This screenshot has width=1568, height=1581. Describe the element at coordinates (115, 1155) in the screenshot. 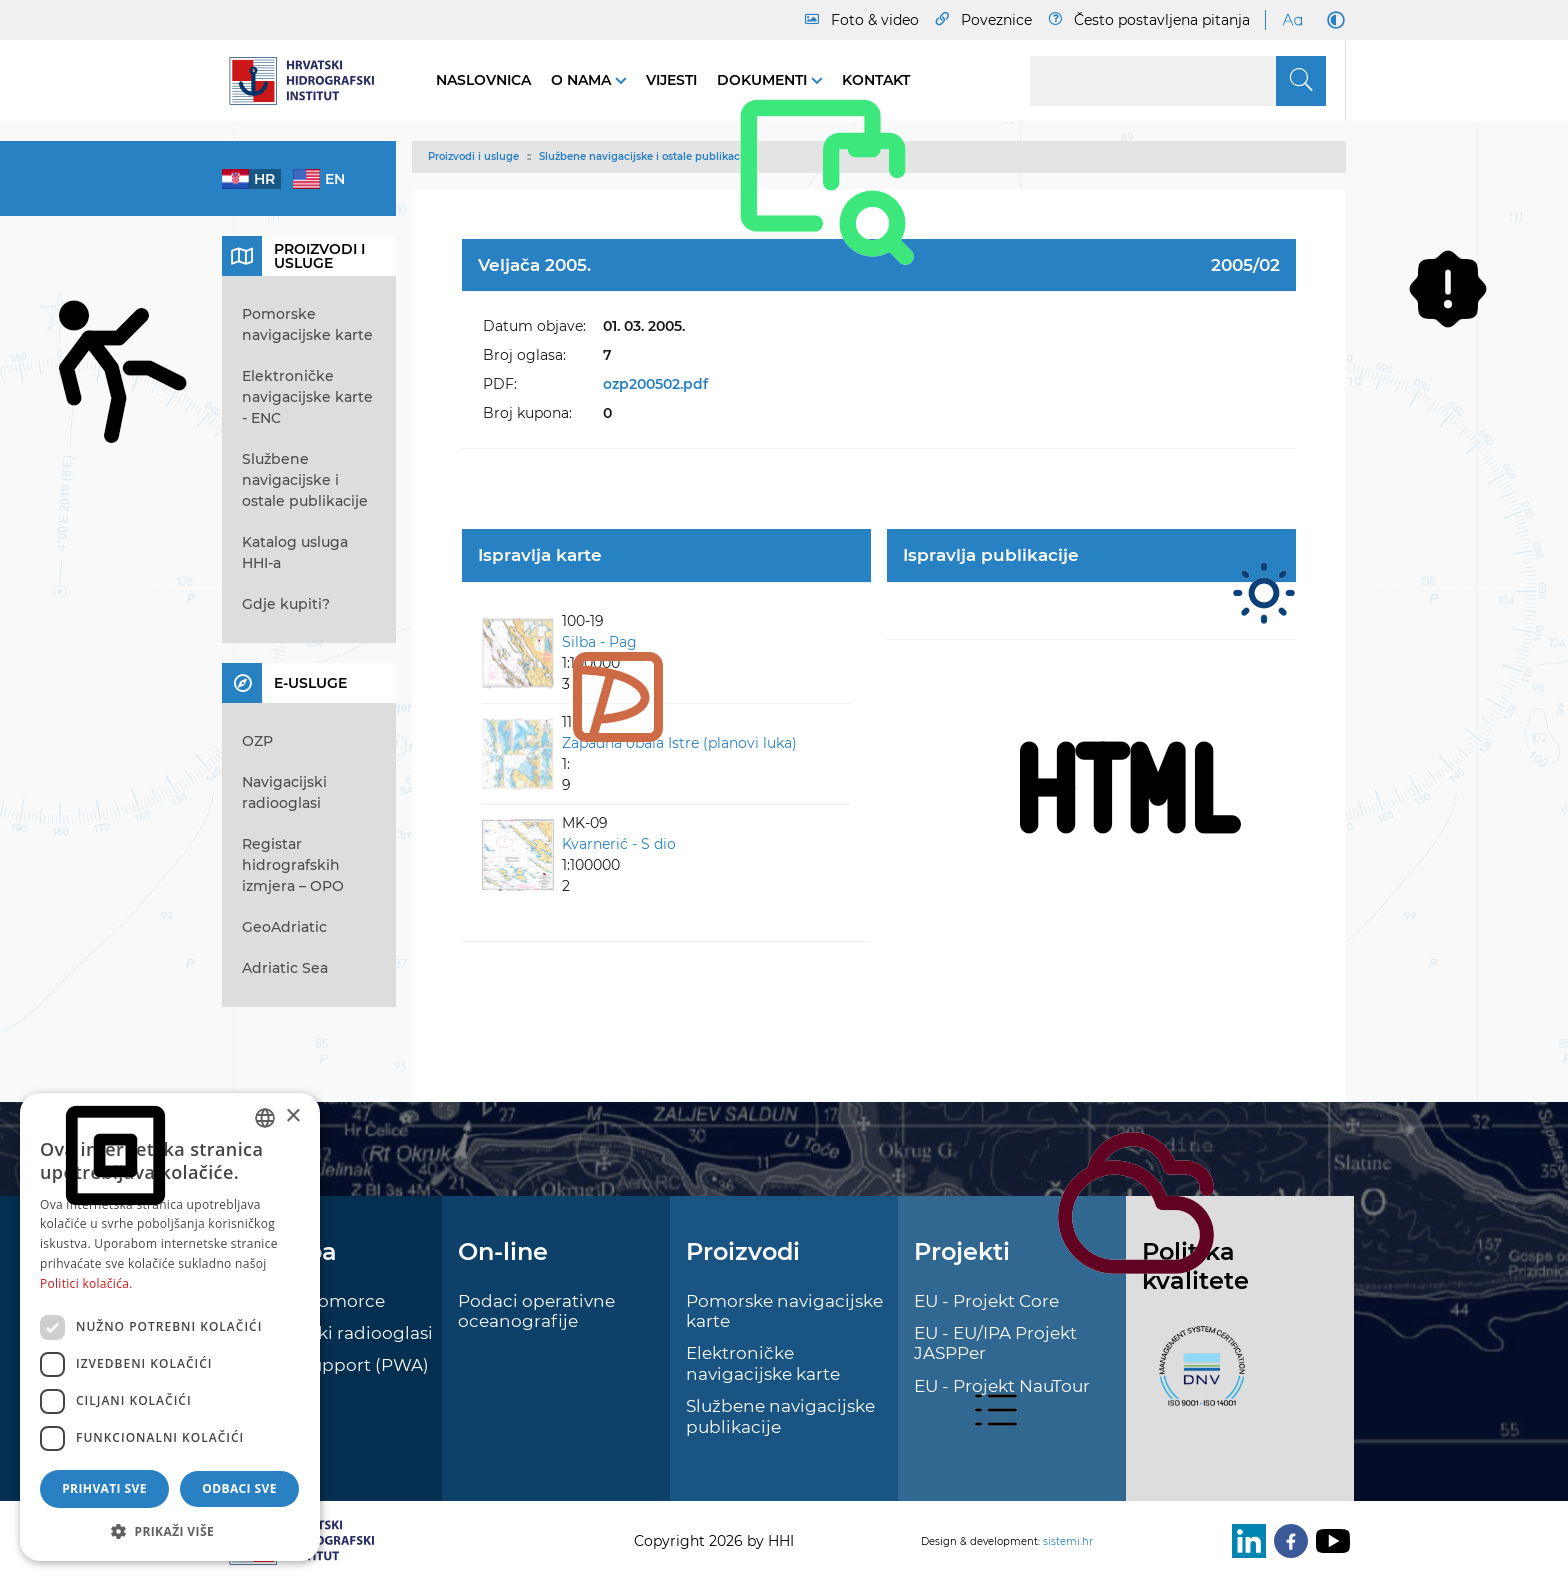

I see `Square payment services logo` at that location.